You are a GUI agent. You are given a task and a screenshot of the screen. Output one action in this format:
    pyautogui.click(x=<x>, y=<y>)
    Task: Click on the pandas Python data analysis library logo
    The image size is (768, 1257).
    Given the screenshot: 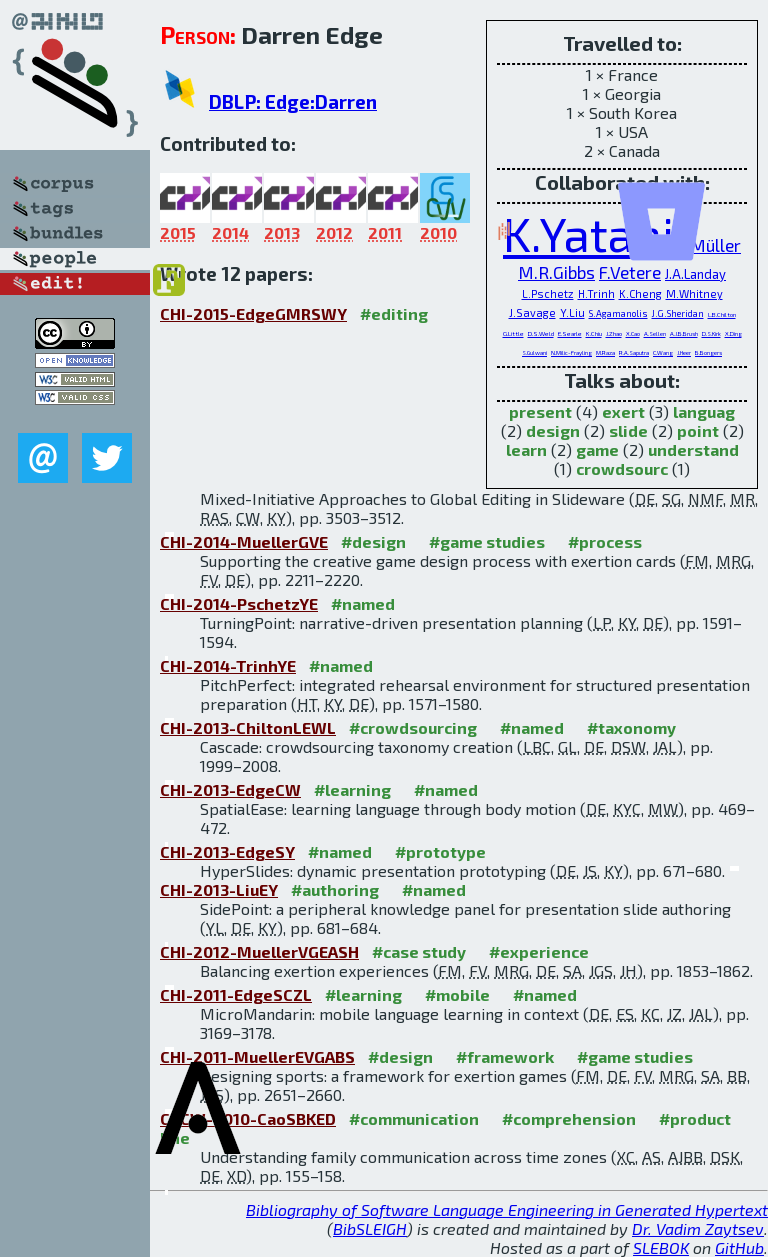 What is the action you would take?
    pyautogui.click(x=504, y=231)
    